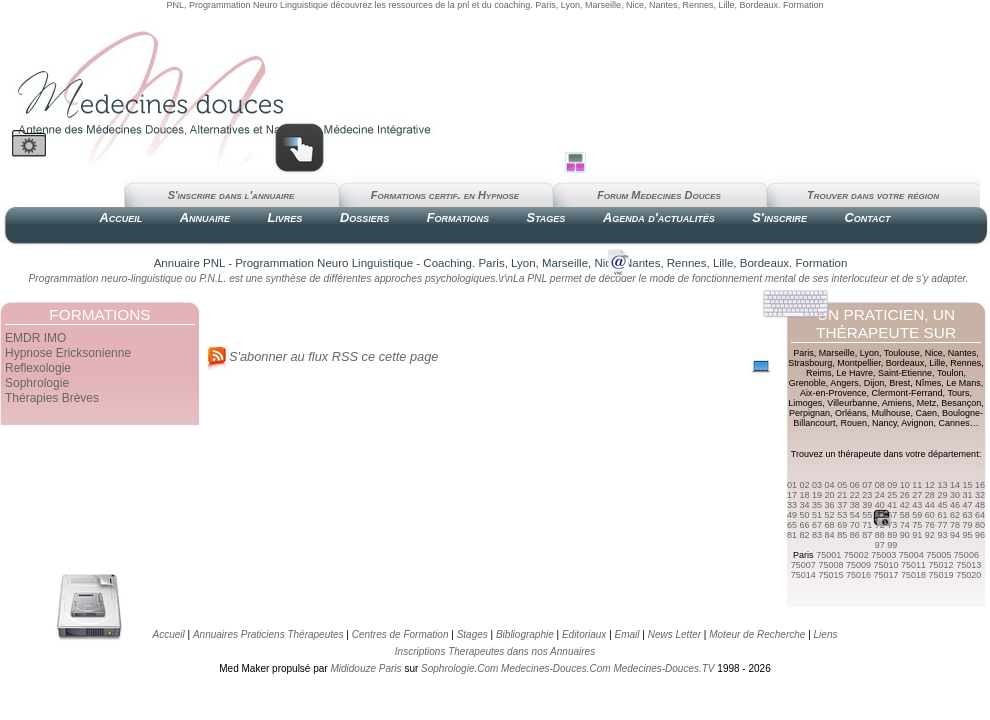  What do you see at coordinates (795, 303) in the screenshot?
I see `connect a bluetooth keyboard` at bounding box center [795, 303].